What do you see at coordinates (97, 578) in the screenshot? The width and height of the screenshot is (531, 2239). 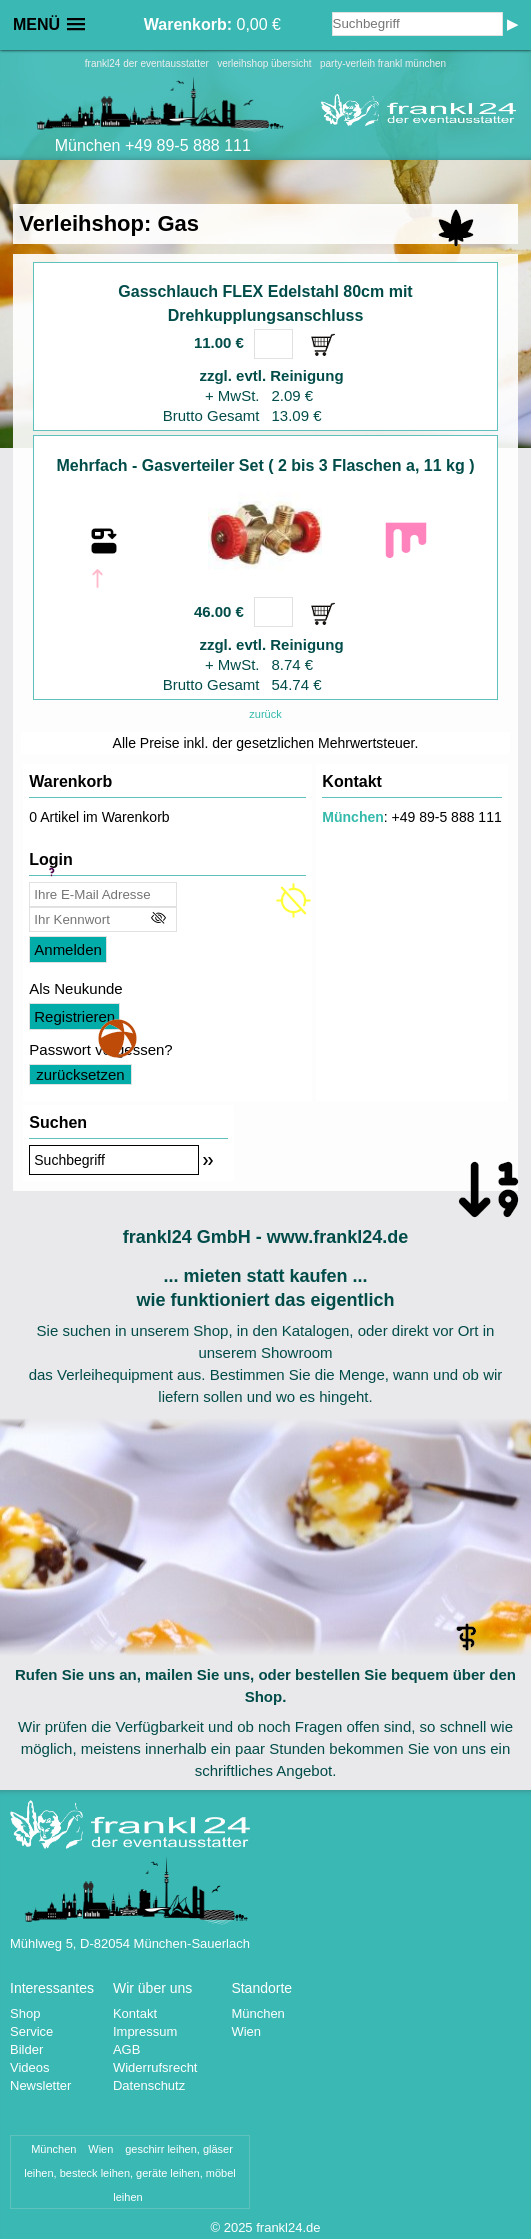 I see `scroll to top of page` at bounding box center [97, 578].